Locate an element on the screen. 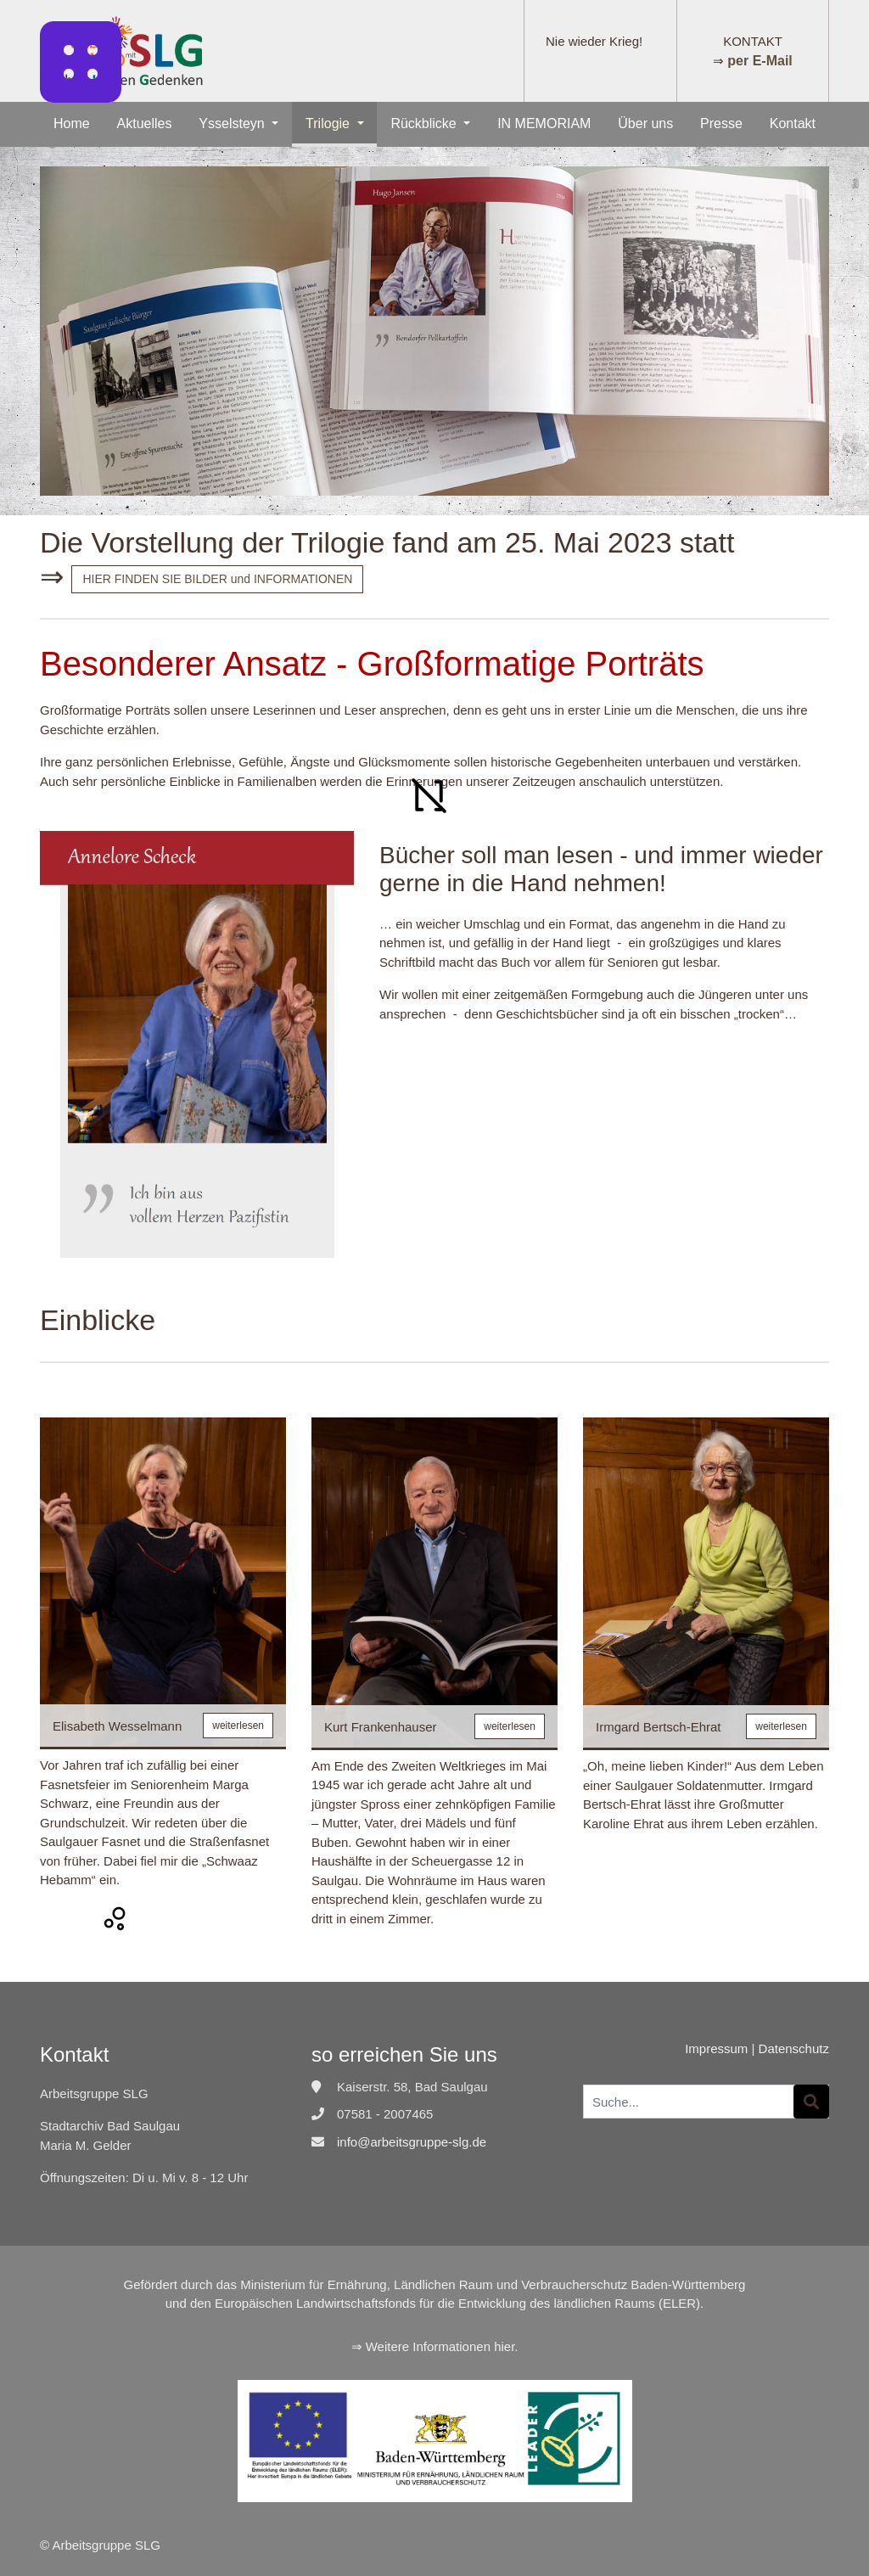 The width and height of the screenshot is (869, 2576). roll a random number or generate a random result is located at coordinates (81, 62).